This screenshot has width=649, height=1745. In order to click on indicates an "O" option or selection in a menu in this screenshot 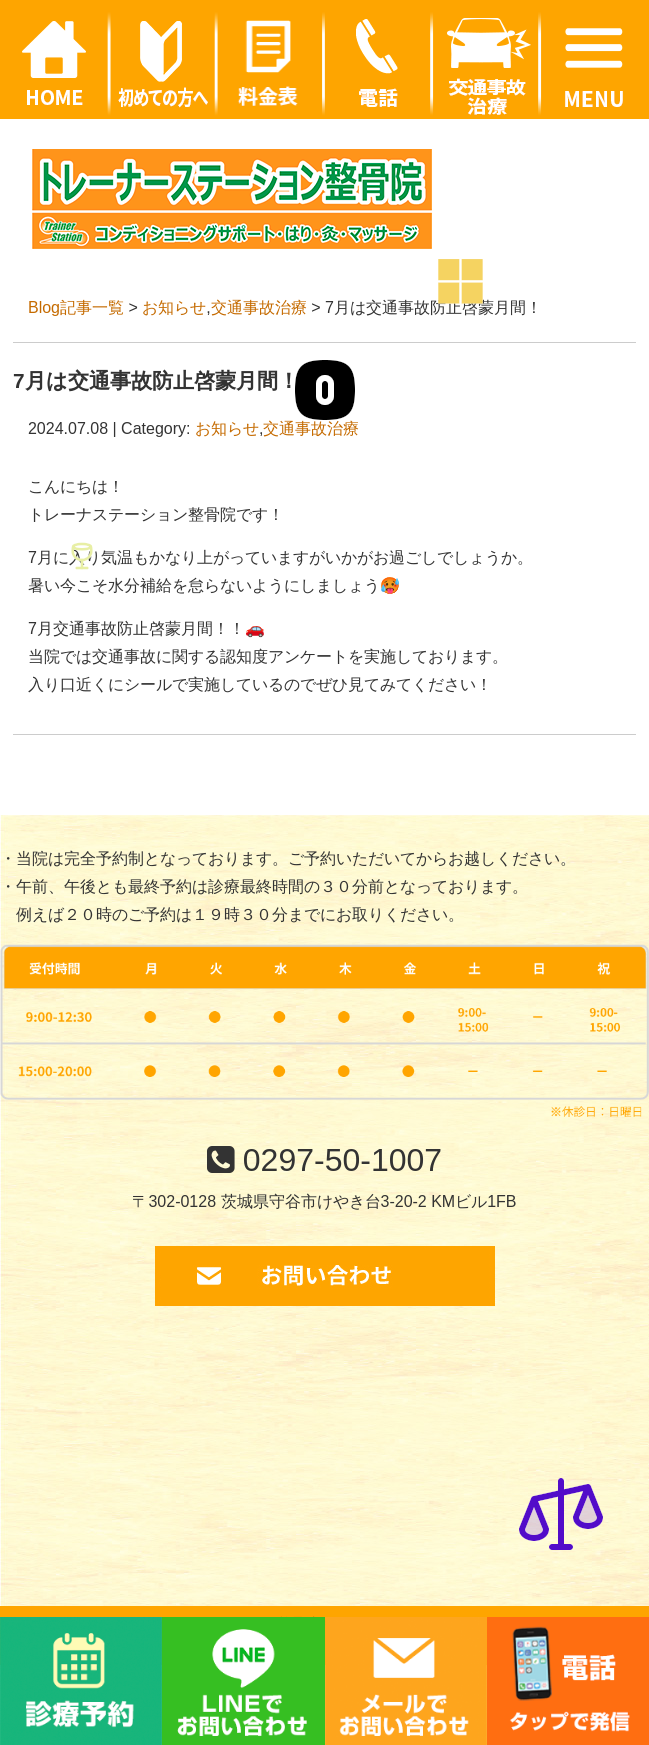, I will do `click(325, 390)`.